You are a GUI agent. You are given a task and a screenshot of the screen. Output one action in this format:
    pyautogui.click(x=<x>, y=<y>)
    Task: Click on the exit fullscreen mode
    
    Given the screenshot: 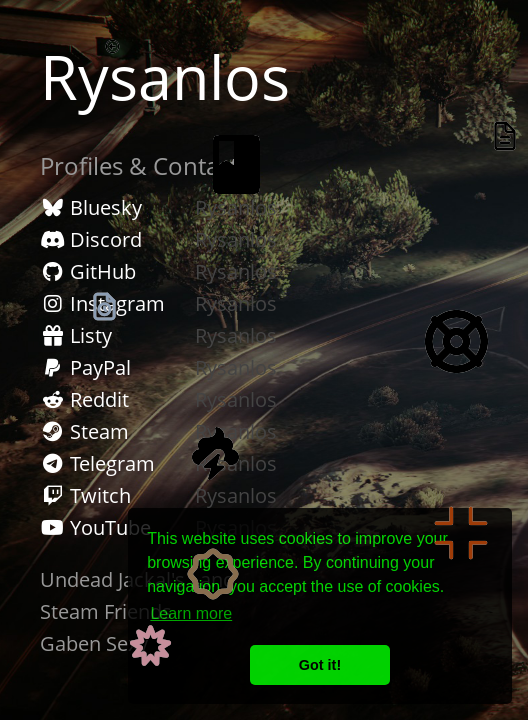 What is the action you would take?
    pyautogui.click(x=461, y=533)
    